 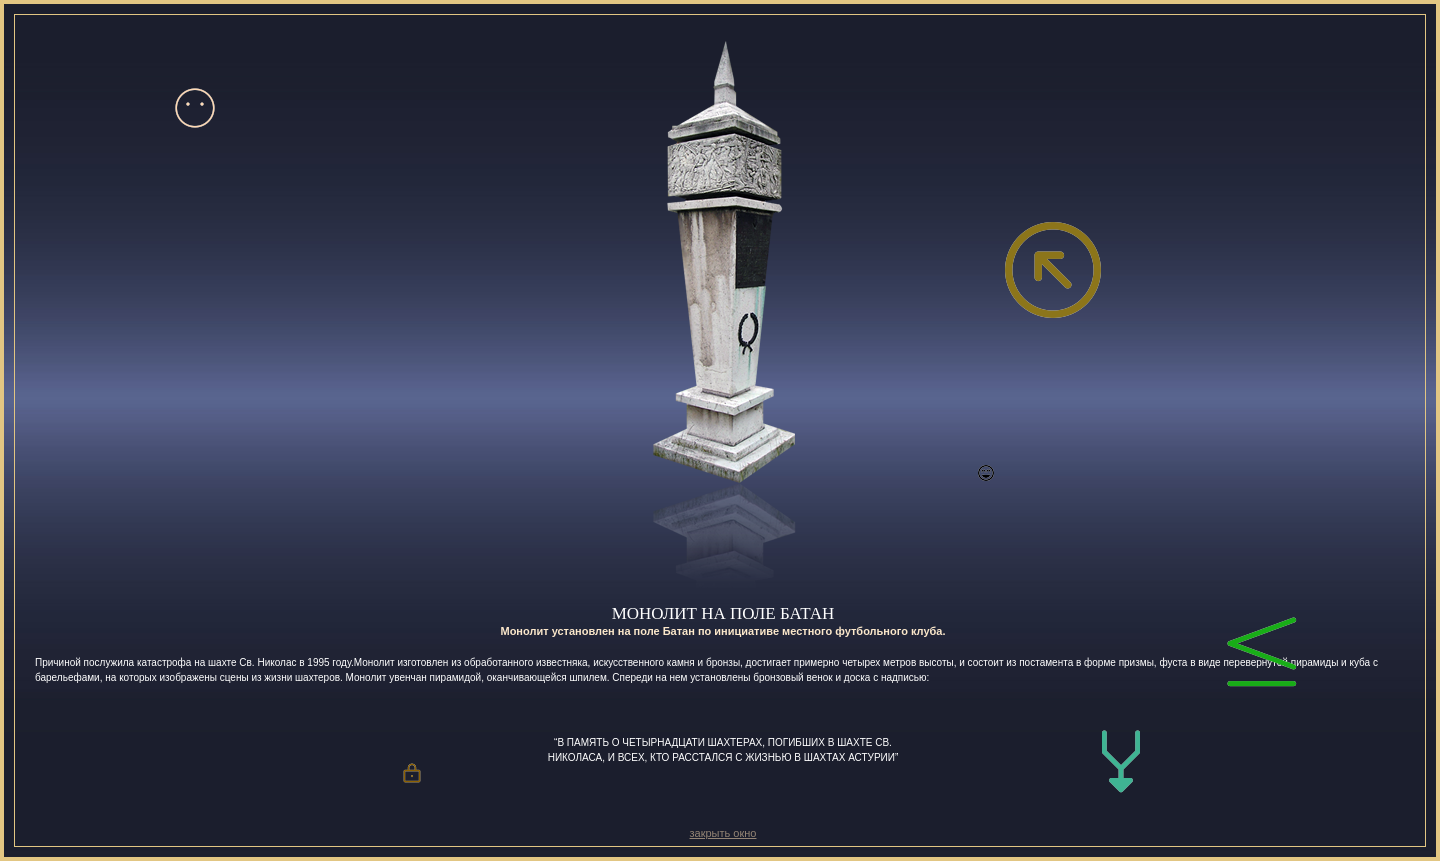 What do you see at coordinates (412, 774) in the screenshot?
I see `lock or secure this item` at bounding box center [412, 774].